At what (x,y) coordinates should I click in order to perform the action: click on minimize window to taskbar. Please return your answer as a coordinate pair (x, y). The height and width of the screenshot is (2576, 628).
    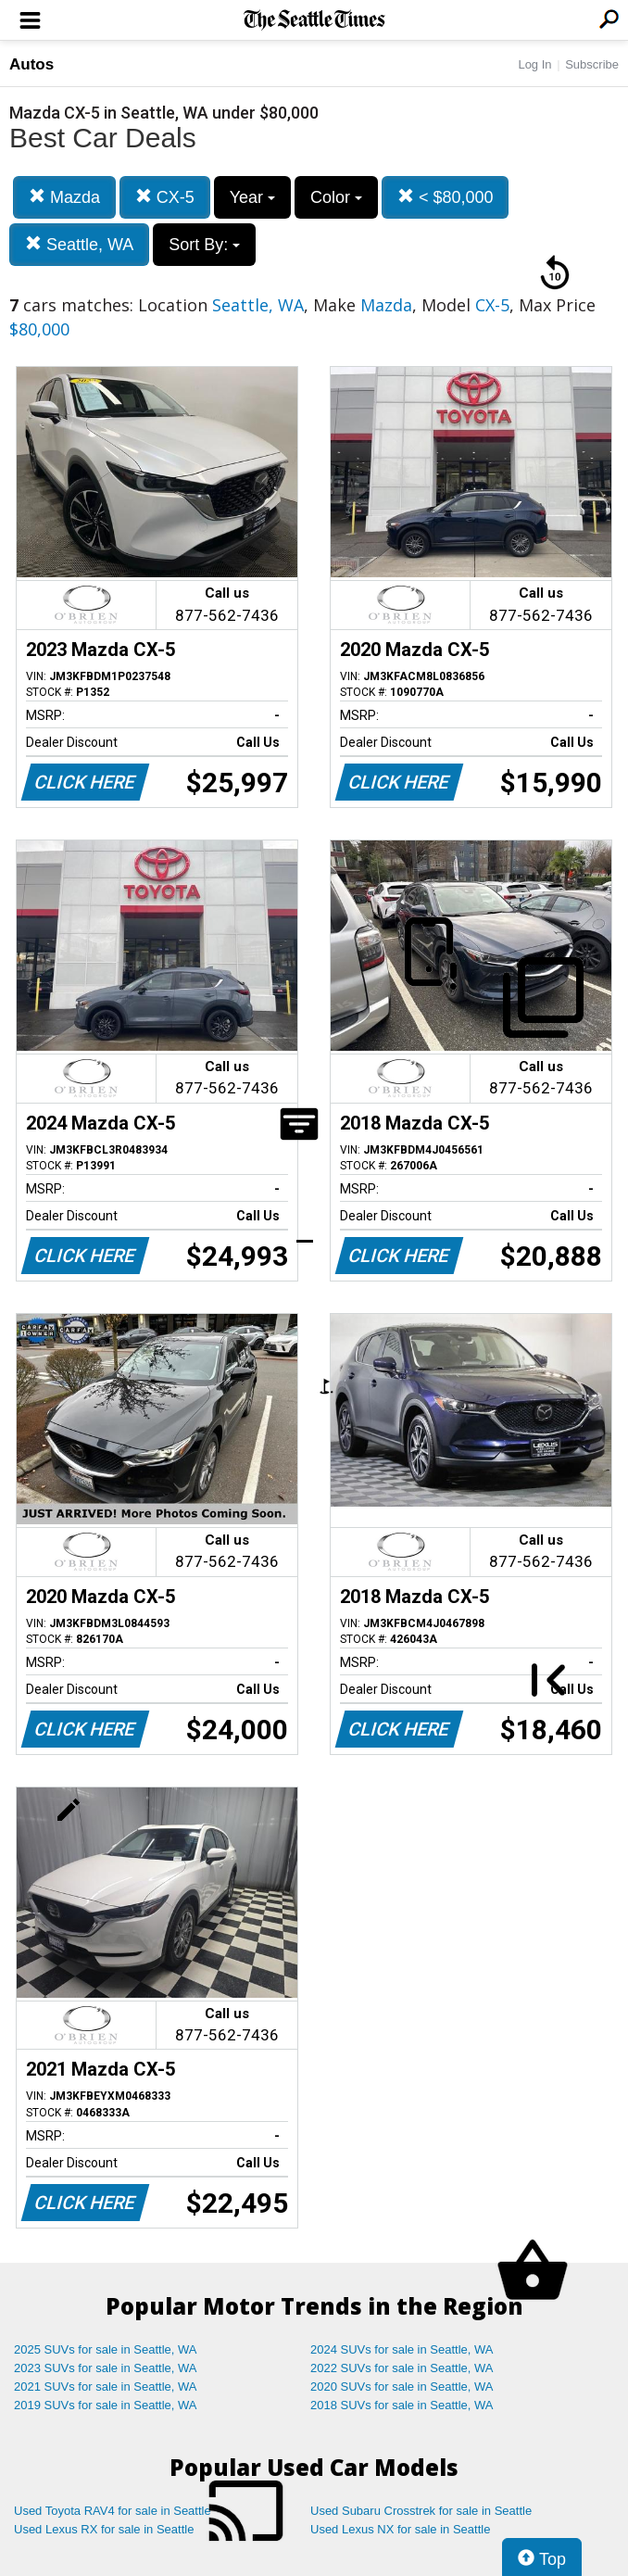
    Looking at the image, I should click on (305, 1231).